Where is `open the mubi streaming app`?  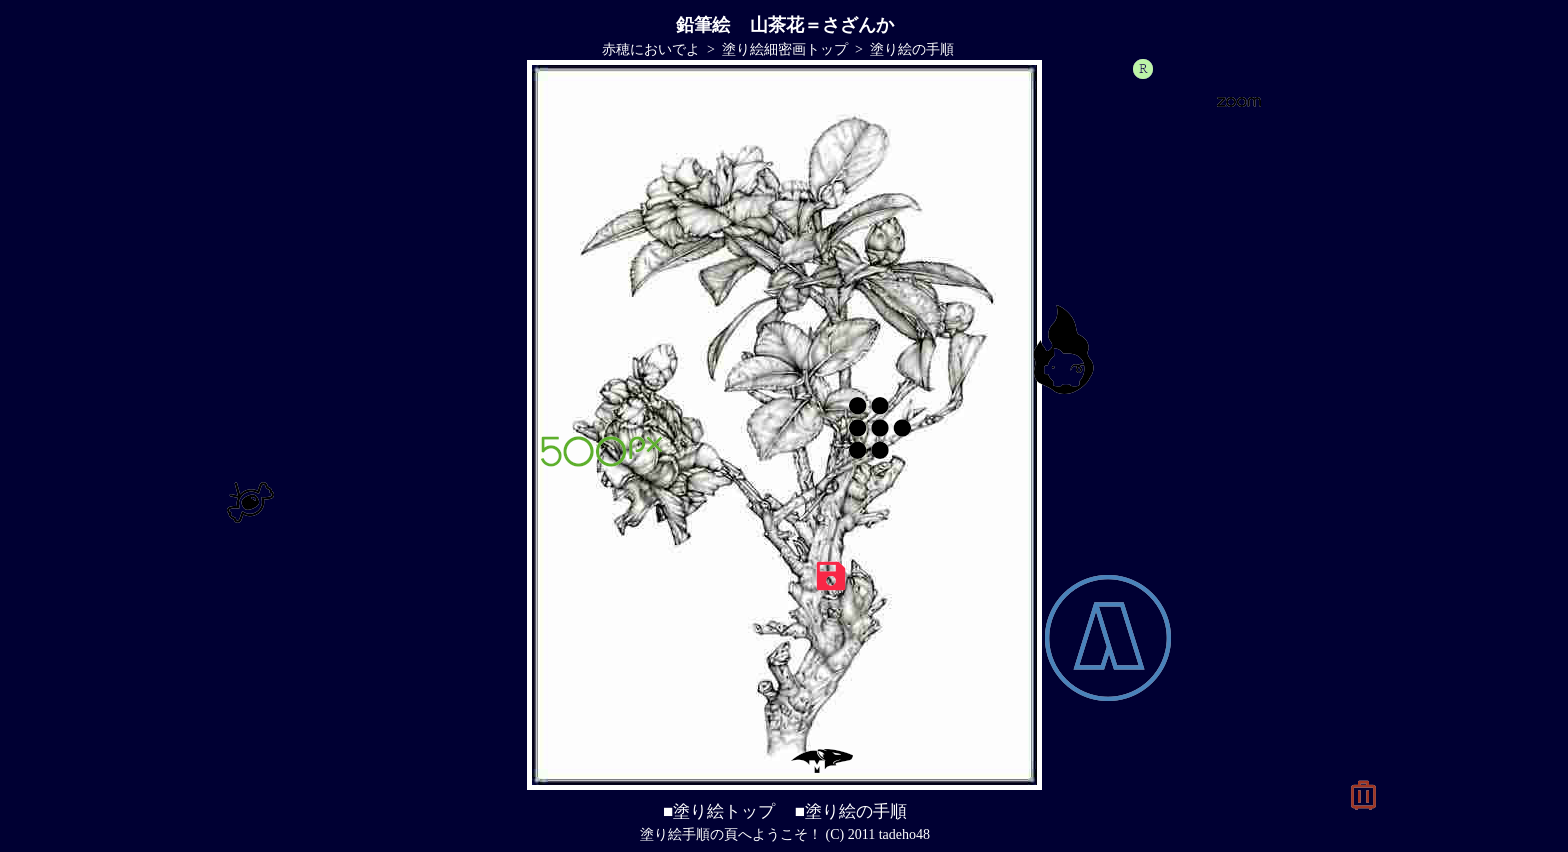 open the mubi streaming app is located at coordinates (880, 428).